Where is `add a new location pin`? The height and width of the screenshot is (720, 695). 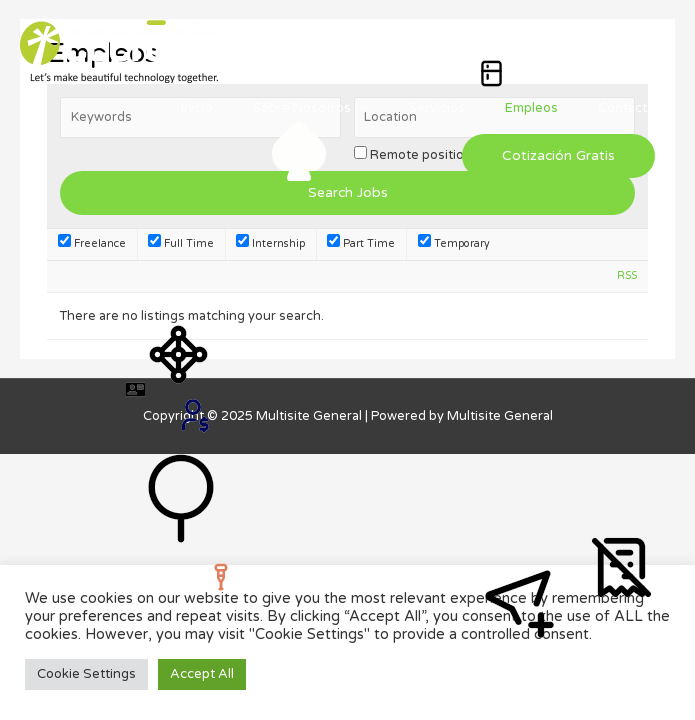
add a new location pin is located at coordinates (518, 602).